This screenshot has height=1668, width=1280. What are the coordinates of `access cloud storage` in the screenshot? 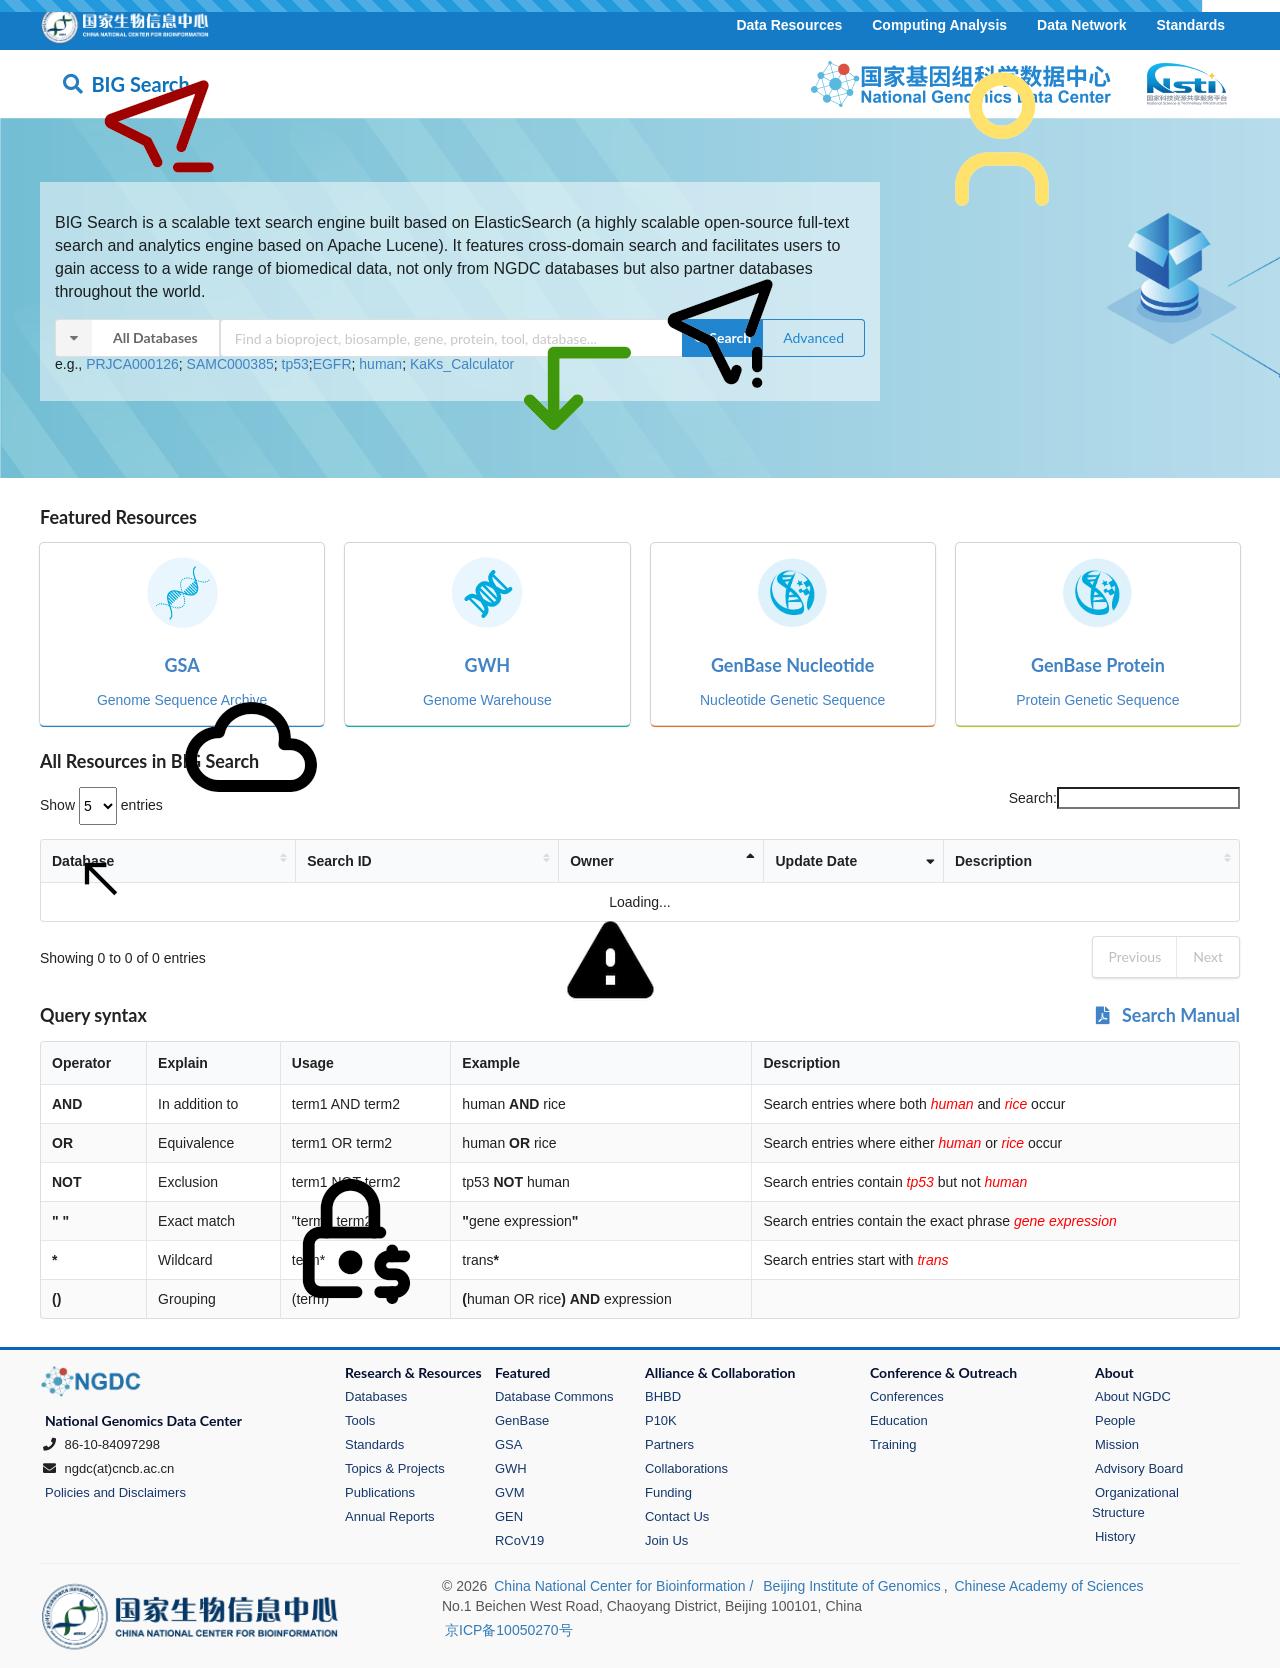 It's located at (251, 750).